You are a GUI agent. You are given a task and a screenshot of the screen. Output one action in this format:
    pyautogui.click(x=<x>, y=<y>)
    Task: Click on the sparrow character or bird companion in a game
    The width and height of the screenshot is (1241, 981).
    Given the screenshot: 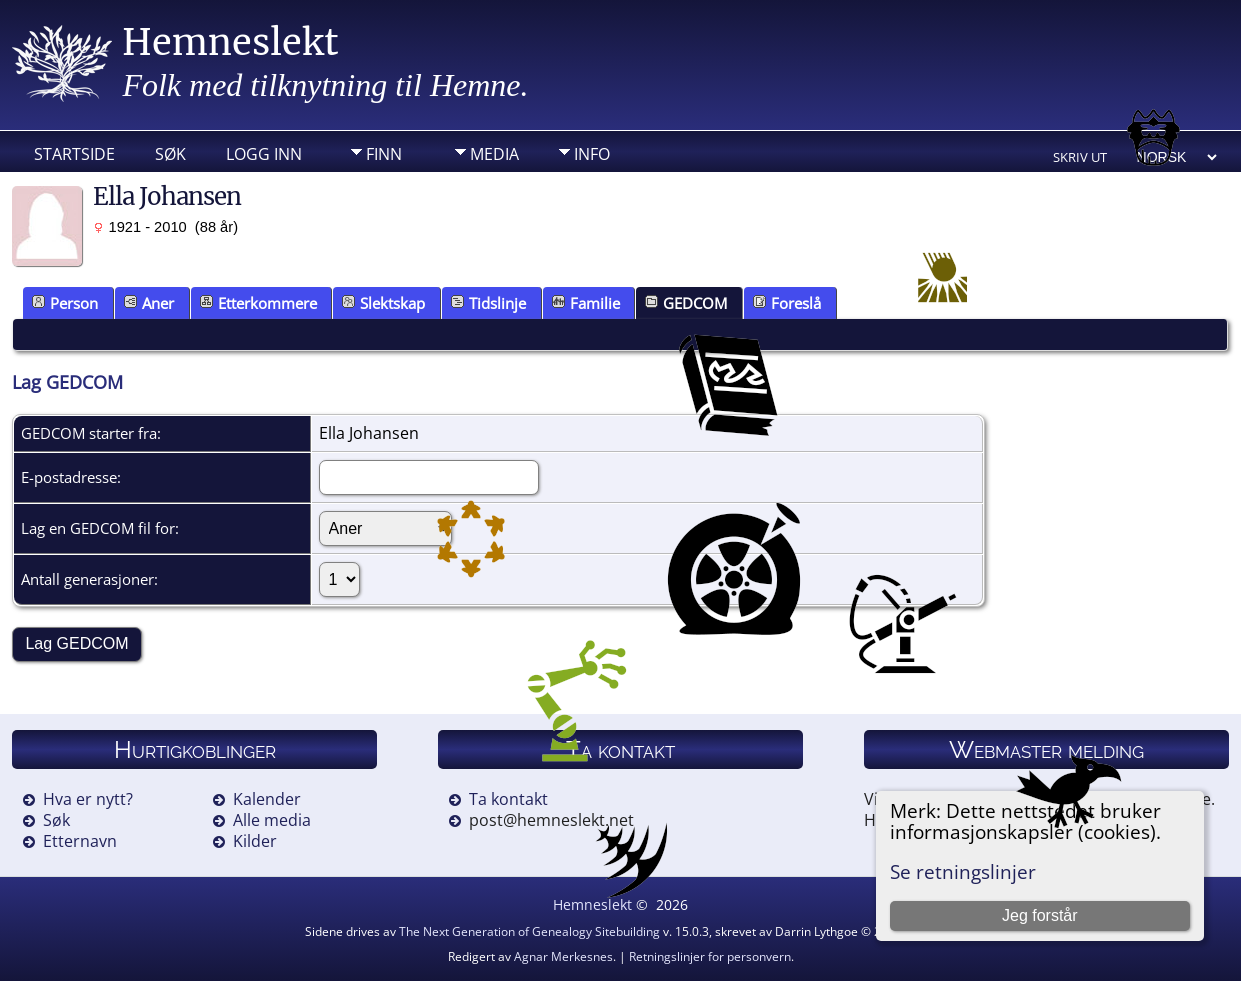 What is the action you would take?
    pyautogui.click(x=1067, y=789)
    